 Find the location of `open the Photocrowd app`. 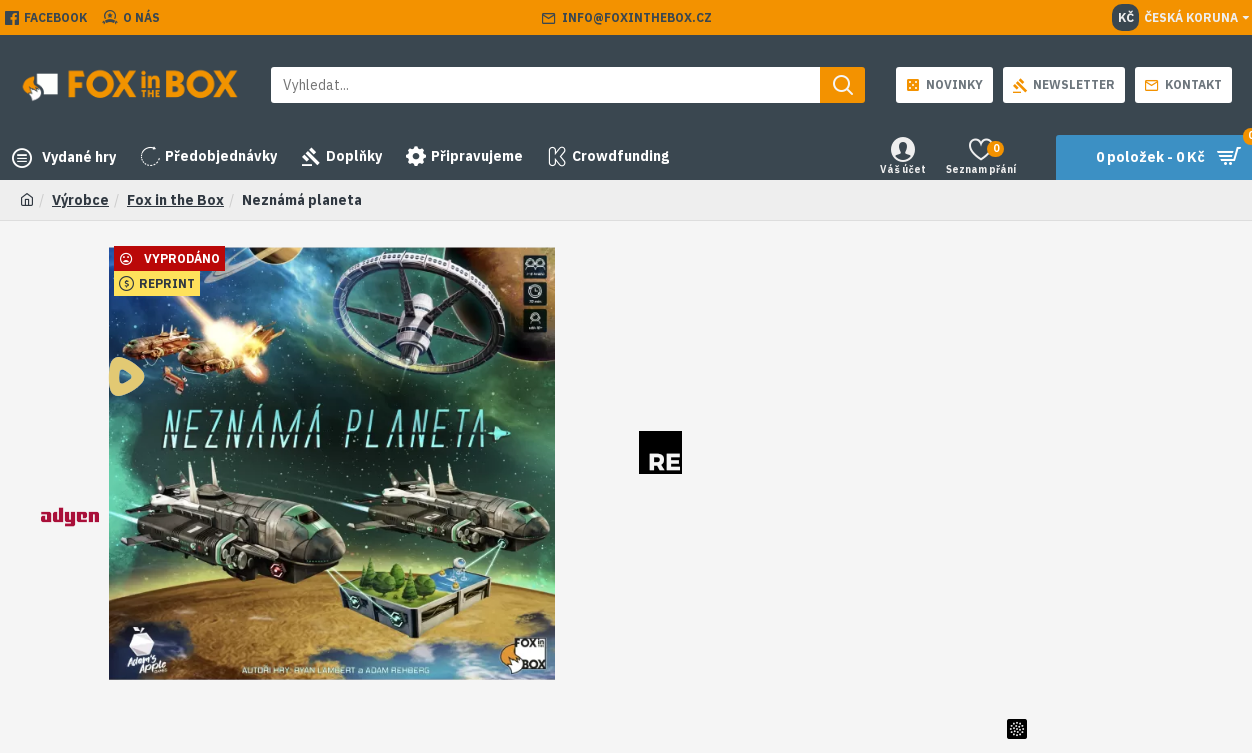

open the Photocrowd app is located at coordinates (1017, 729).